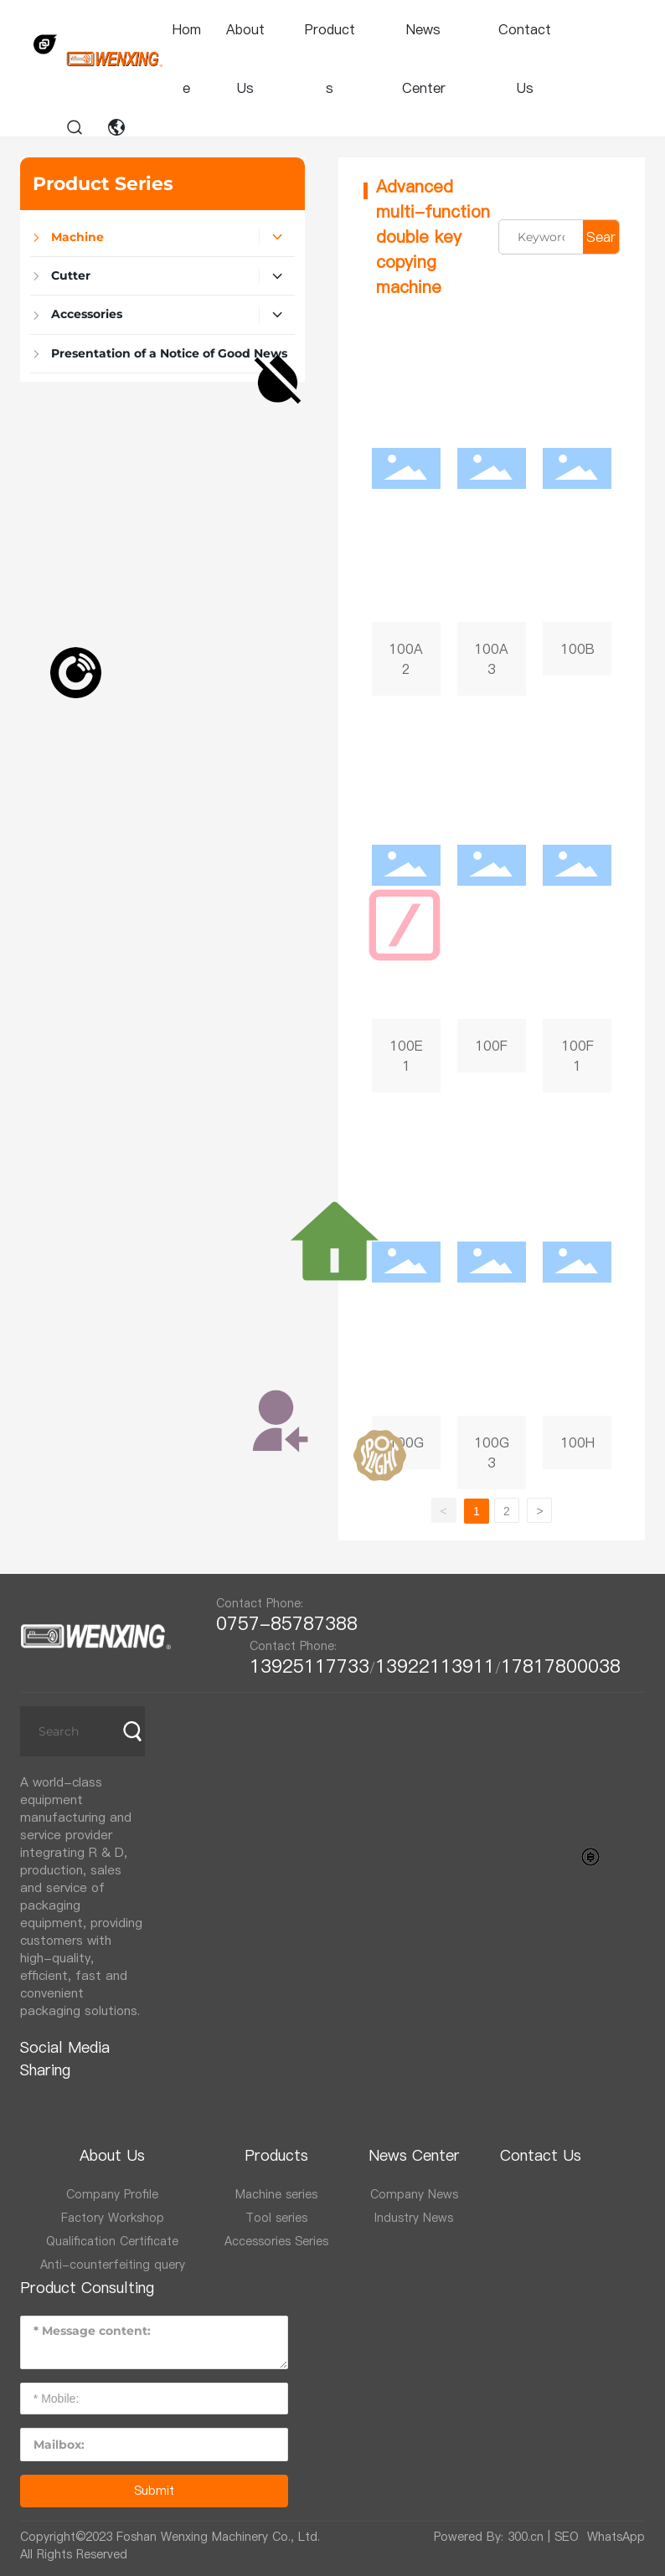 The image size is (665, 2576). I want to click on spotlight app logo, so click(379, 1455).